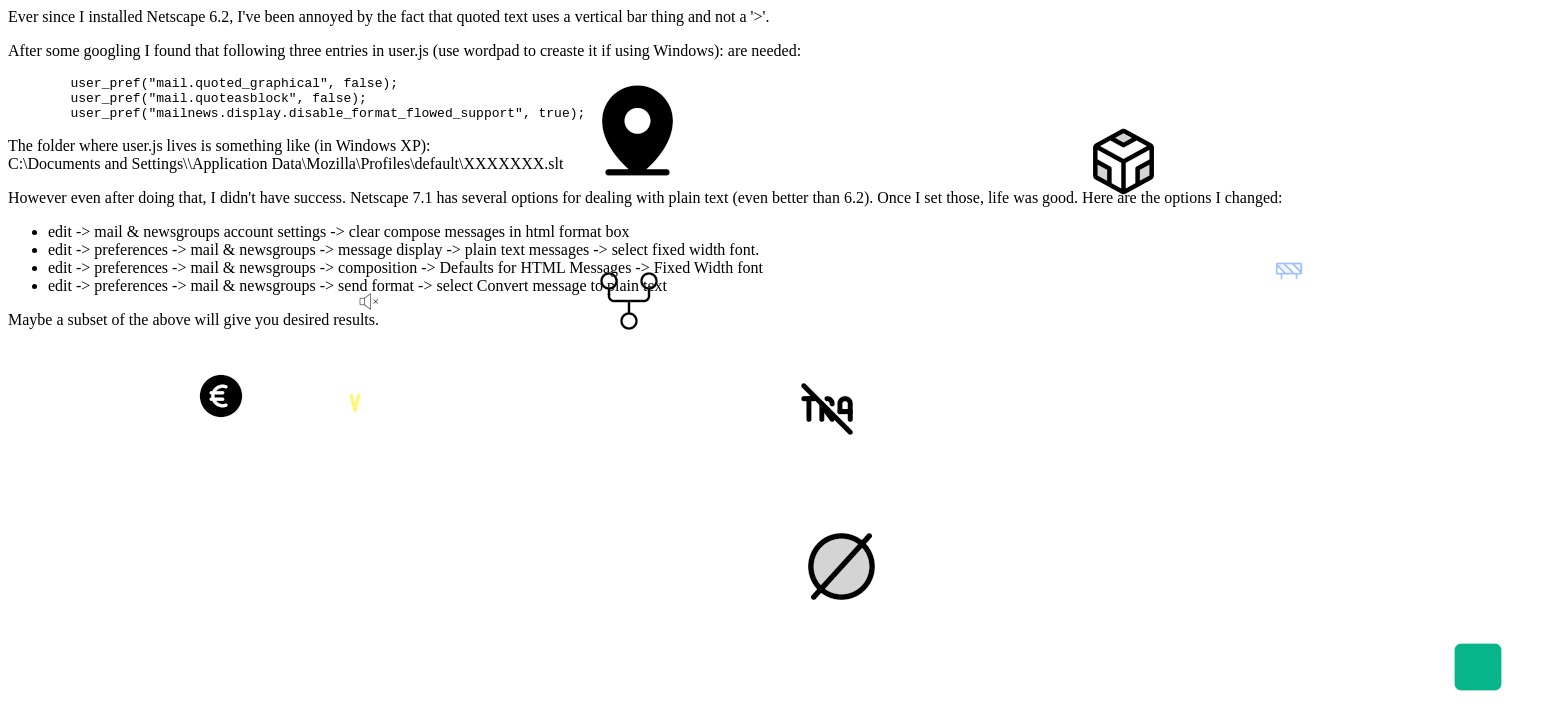 This screenshot has height=720, width=1568. What do you see at coordinates (221, 396) in the screenshot?
I see `view price or amount in euros` at bounding box center [221, 396].